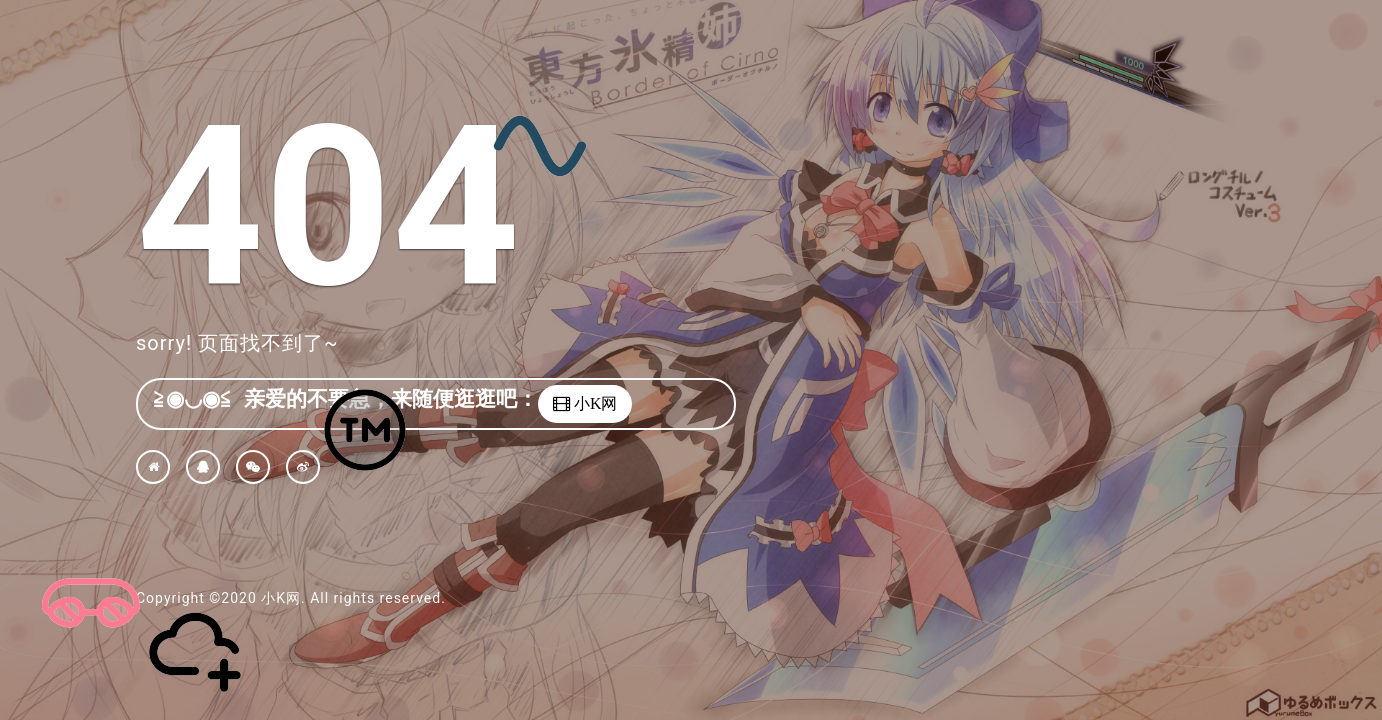 This screenshot has height=720, width=1382. What do you see at coordinates (365, 430) in the screenshot?
I see `indicates trademarked content or branding` at bounding box center [365, 430].